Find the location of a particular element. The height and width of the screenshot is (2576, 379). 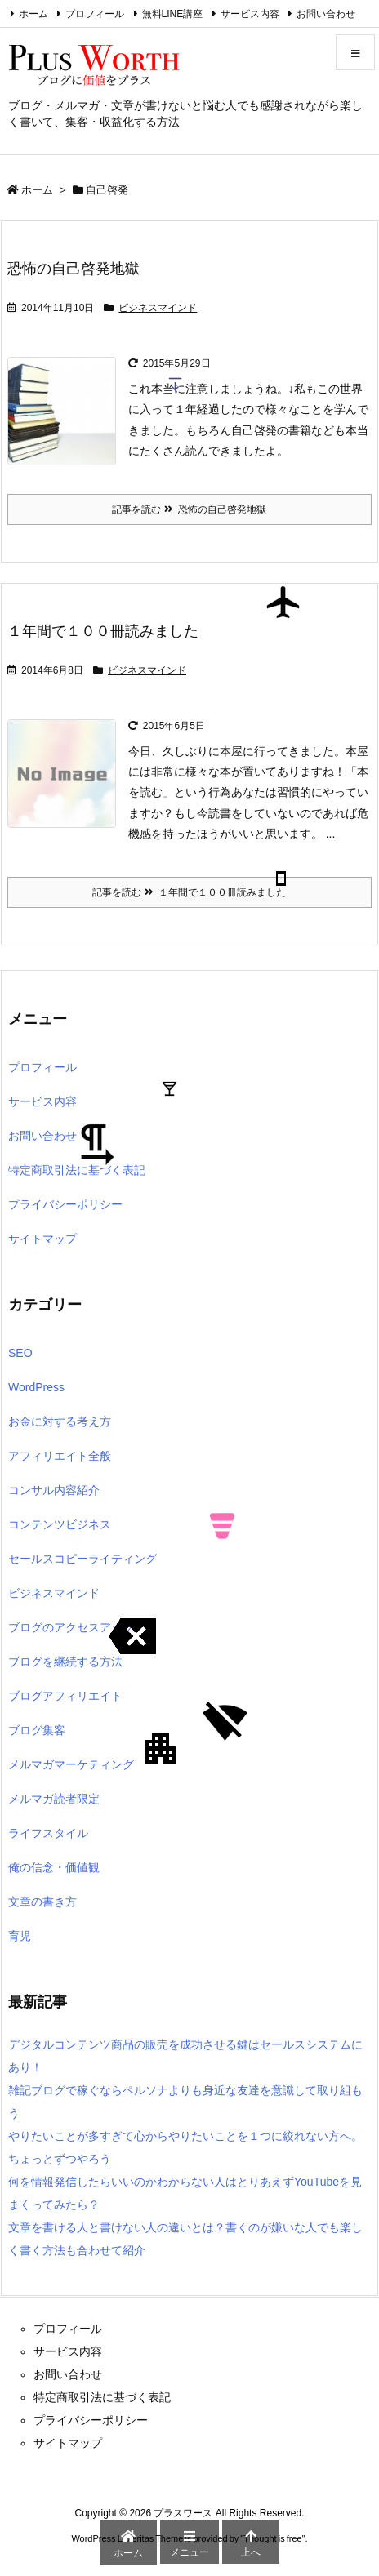

download file or content is located at coordinates (175, 384).